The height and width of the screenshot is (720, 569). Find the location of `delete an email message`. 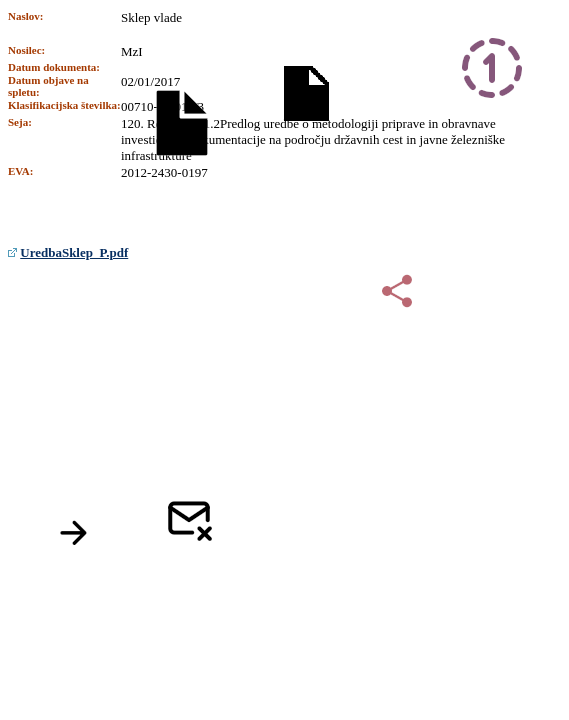

delete an email message is located at coordinates (189, 518).